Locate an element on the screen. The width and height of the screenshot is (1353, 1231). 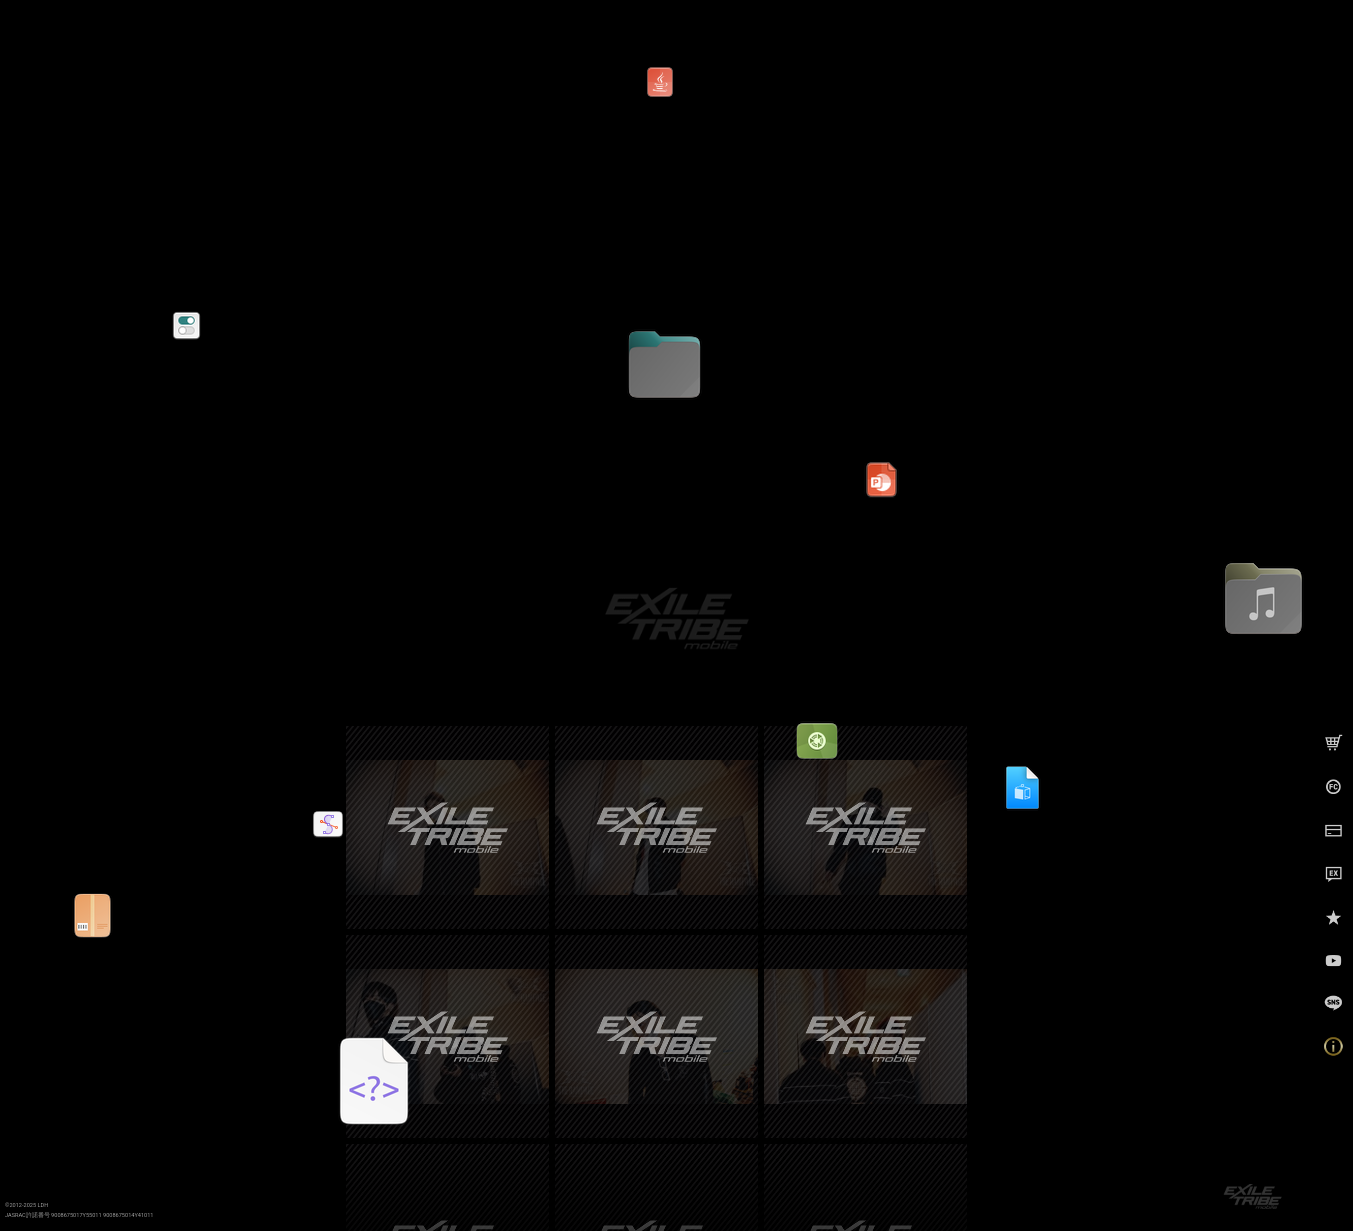
a DGN file (MicroStation CAD drawing) is located at coordinates (1022, 788).